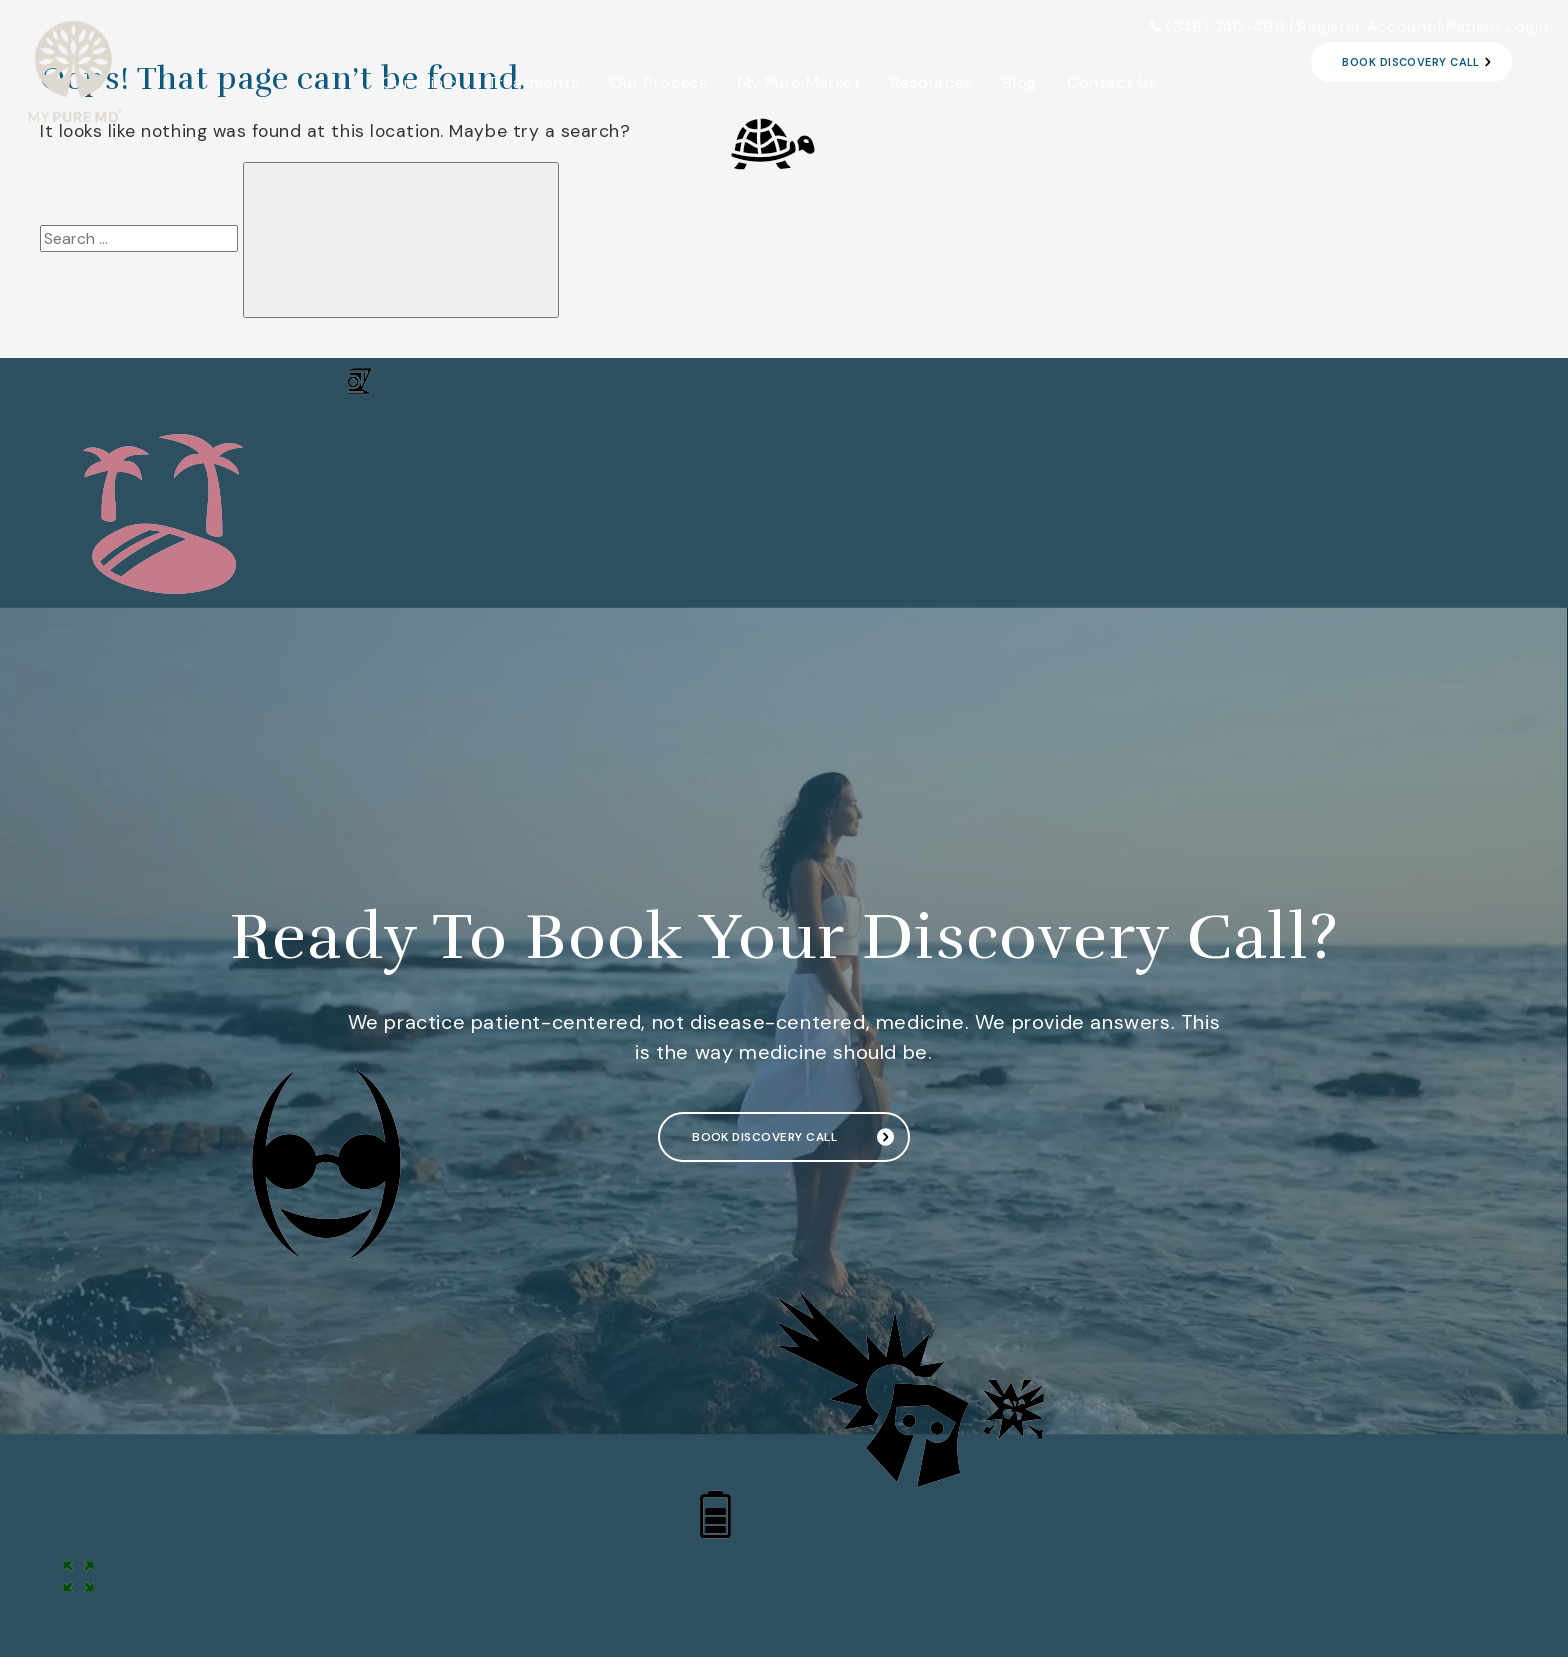 Image resolution: width=1568 pixels, height=1657 pixels. What do you see at coordinates (874, 1389) in the screenshot?
I see `indicates critical hit or headshot damage` at bounding box center [874, 1389].